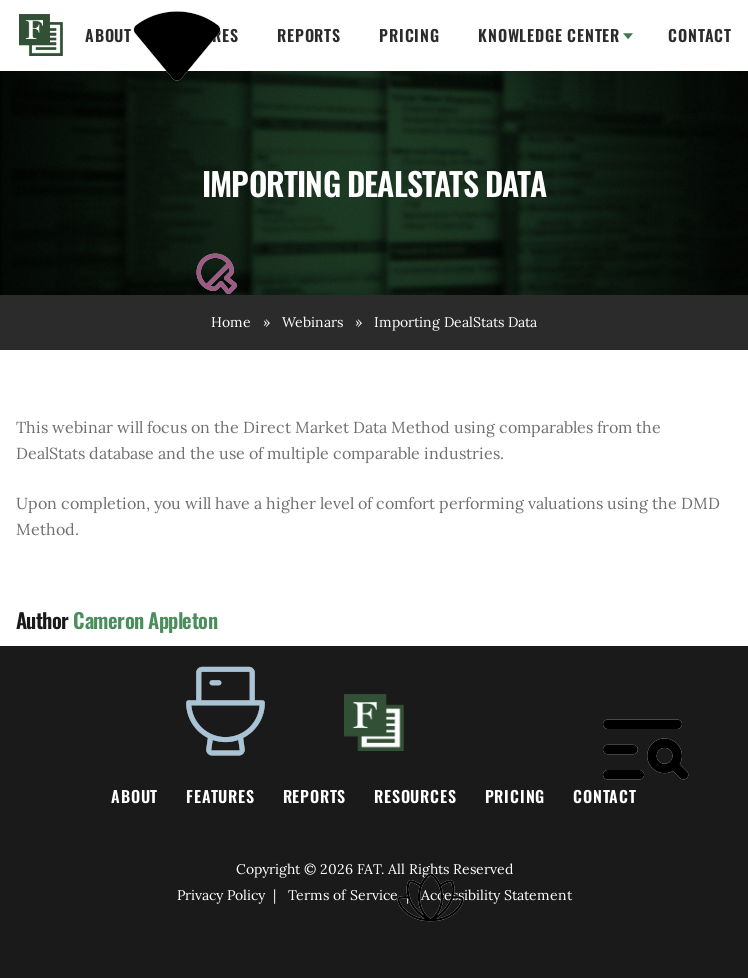  I want to click on search within a list, so click(642, 749).